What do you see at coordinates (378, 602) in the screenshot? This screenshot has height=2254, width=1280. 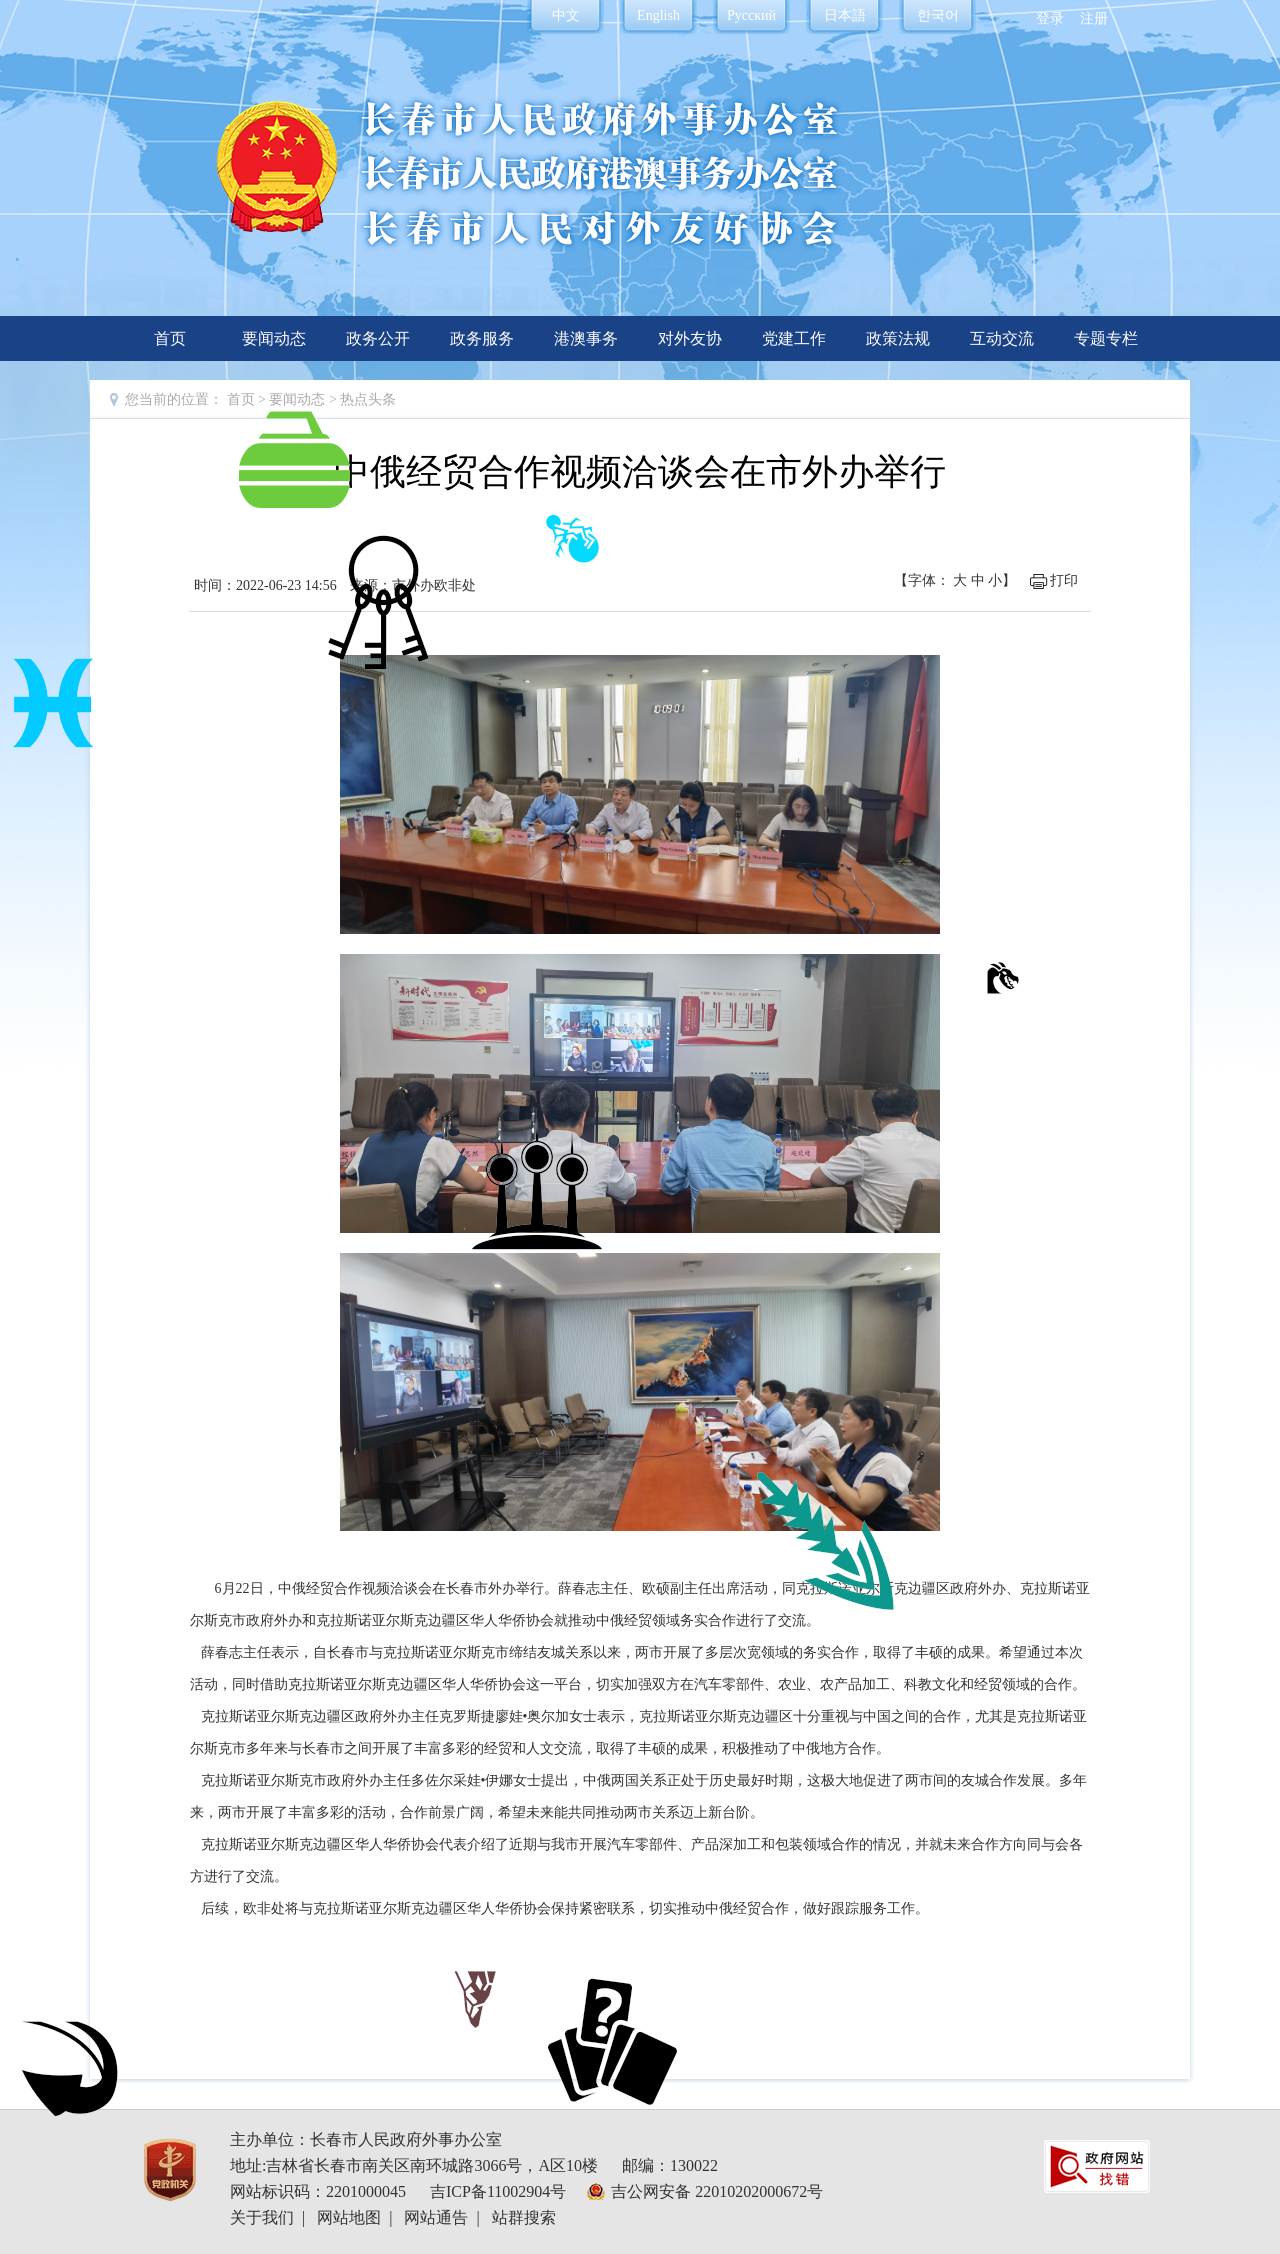 I see `access saved passwords or credentials` at bounding box center [378, 602].